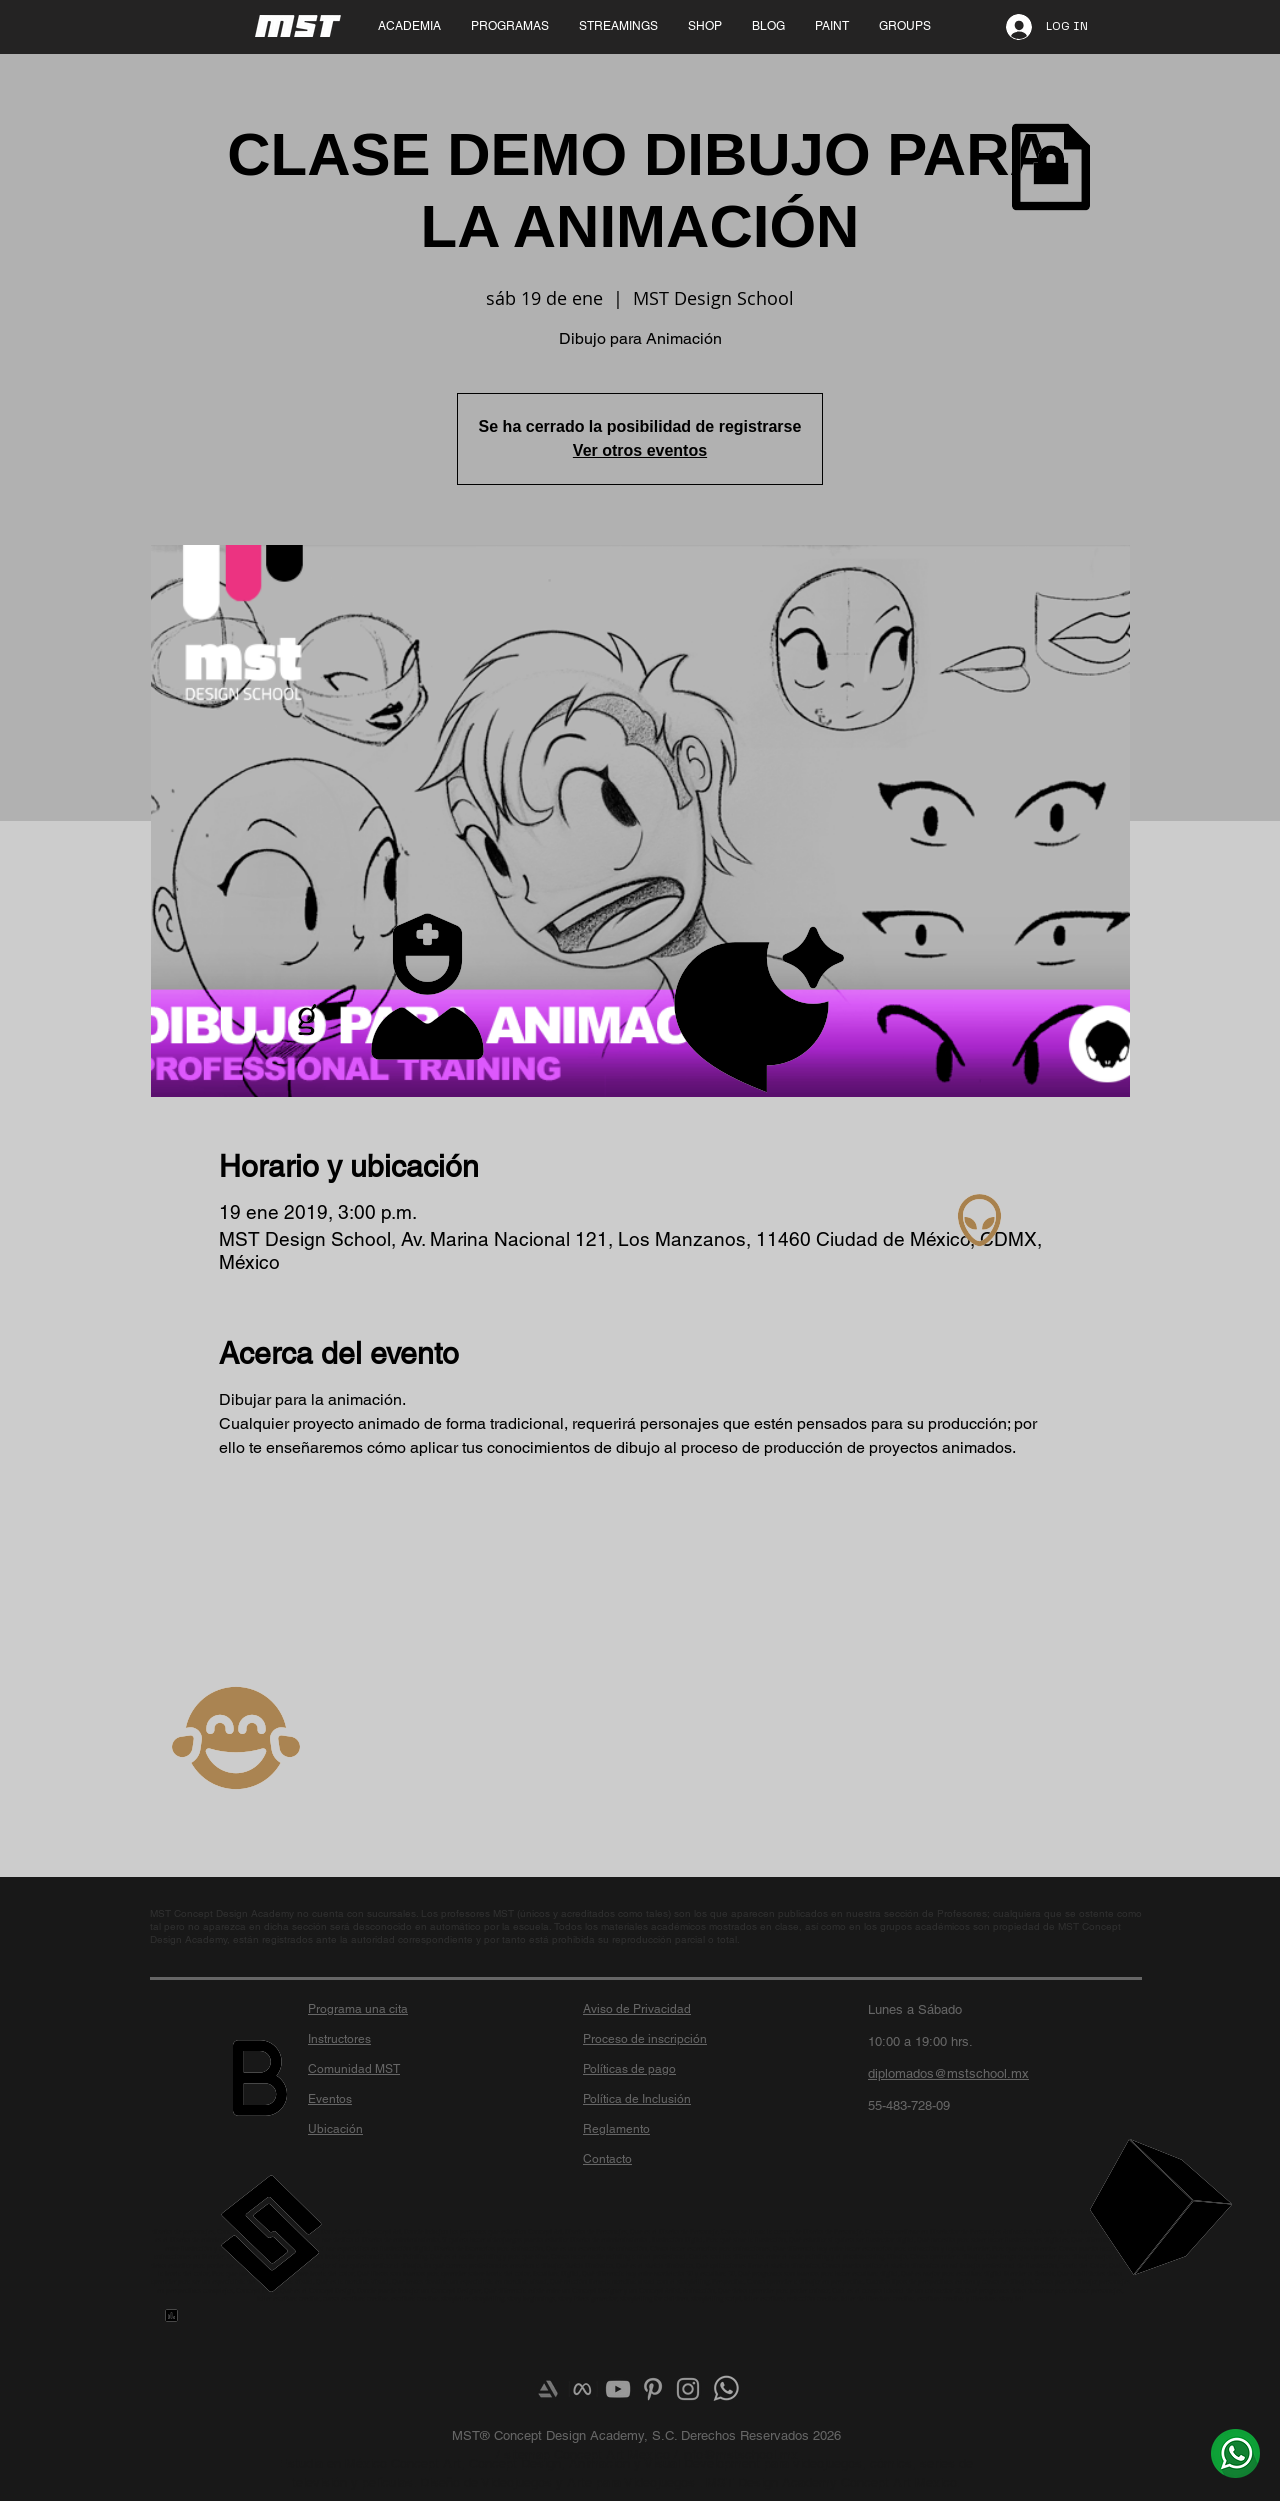 The width and height of the screenshot is (1280, 2501). I want to click on add a laughing emoji reaction, so click(236, 1738).